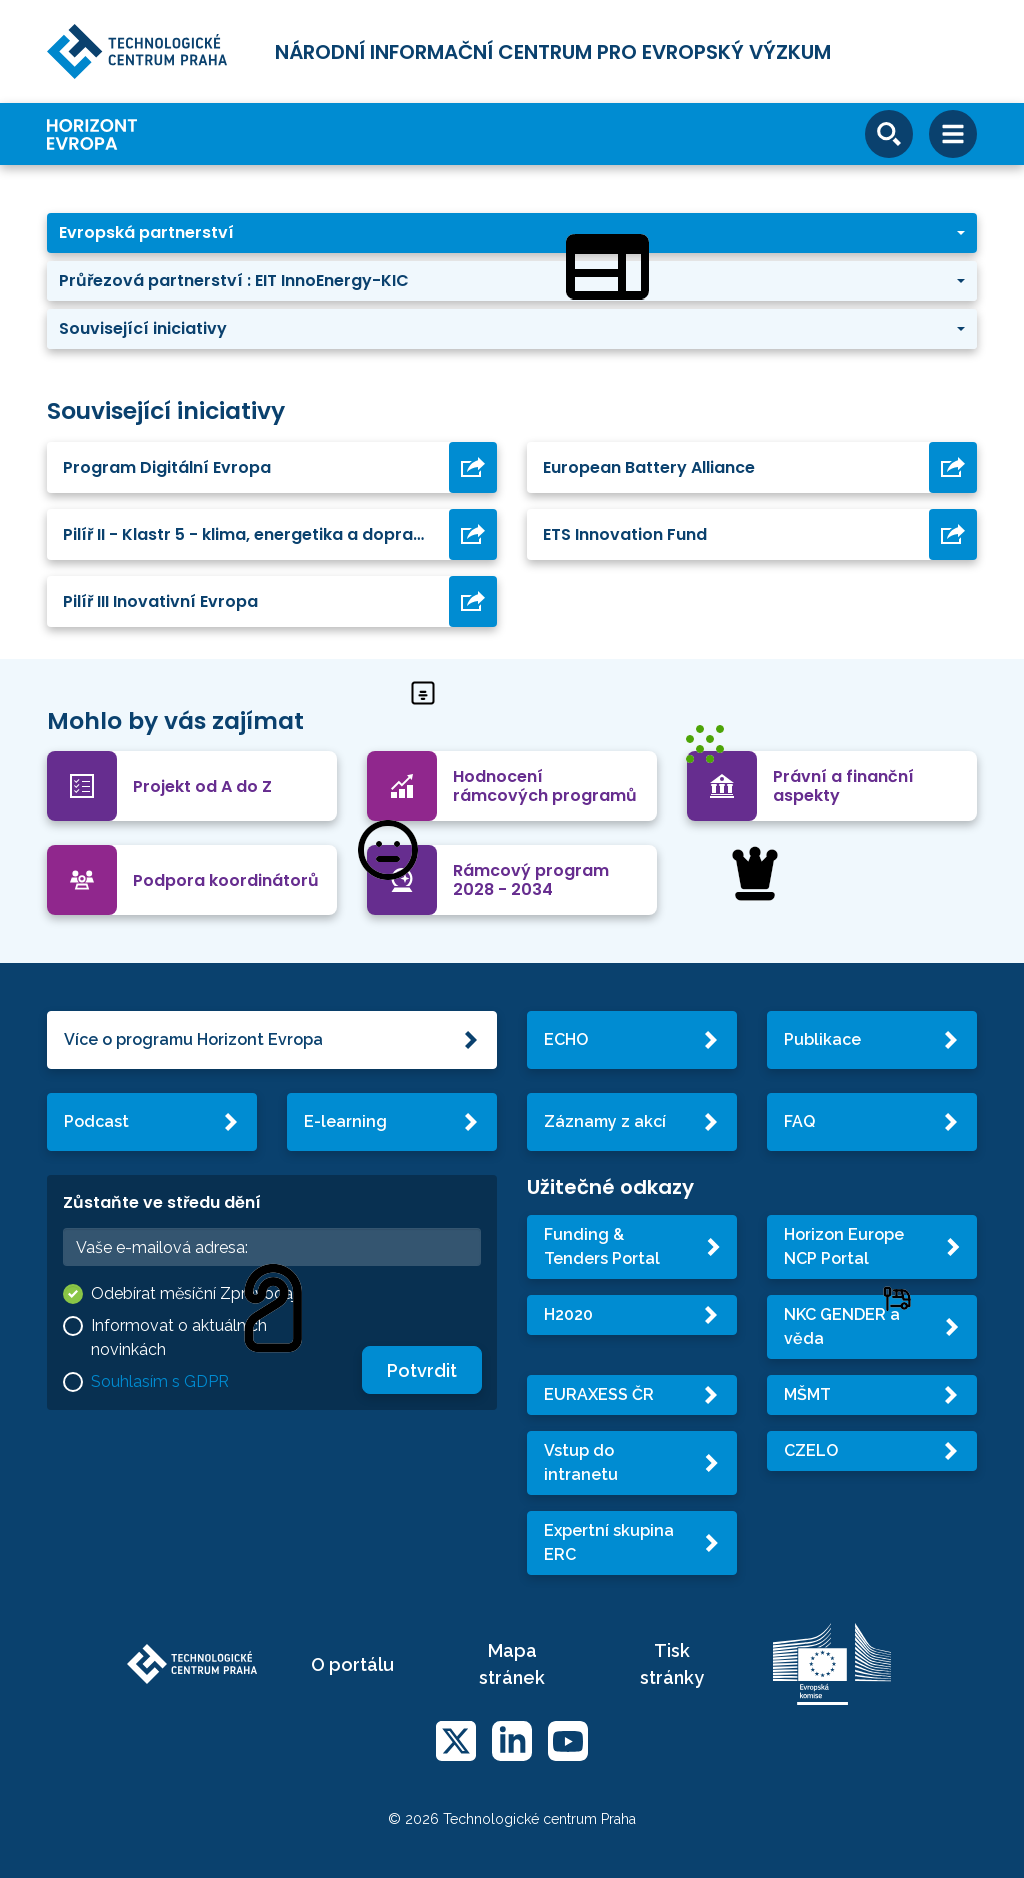 The height and width of the screenshot is (1878, 1024). What do you see at coordinates (607, 266) in the screenshot?
I see `open web browser` at bounding box center [607, 266].